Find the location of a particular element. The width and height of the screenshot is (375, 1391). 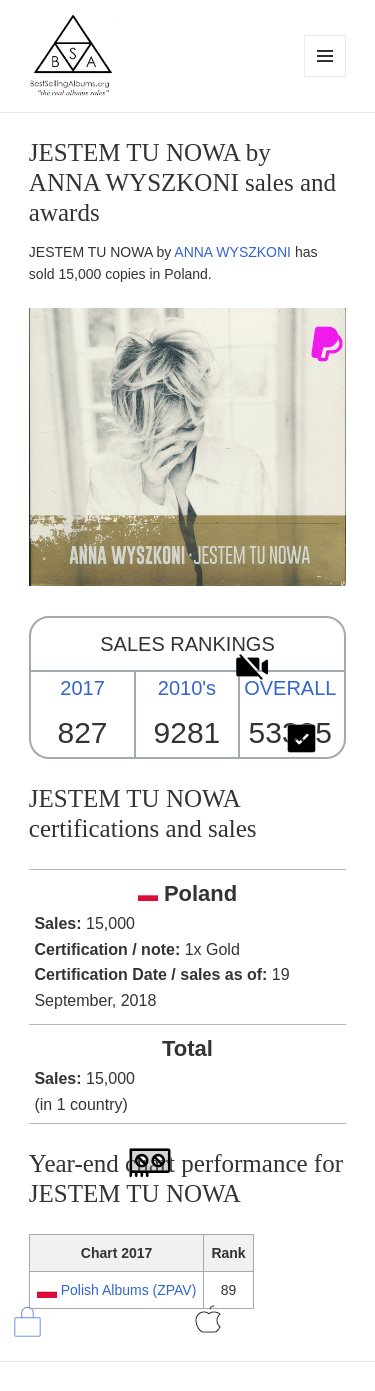

pay with PayPal is located at coordinates (327, 344).